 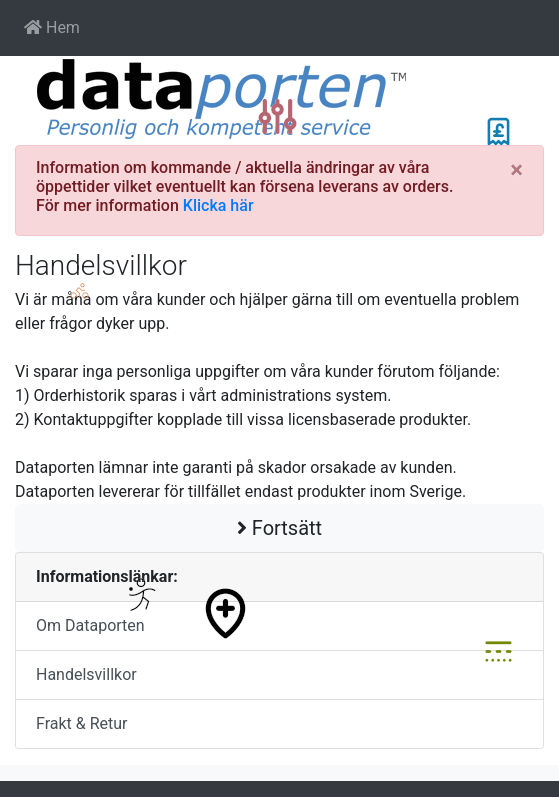 What do you see at coordinates (79, 291) in the screenshot?
I see `access cycling or bike-related features` at bounding box center [79, 291].